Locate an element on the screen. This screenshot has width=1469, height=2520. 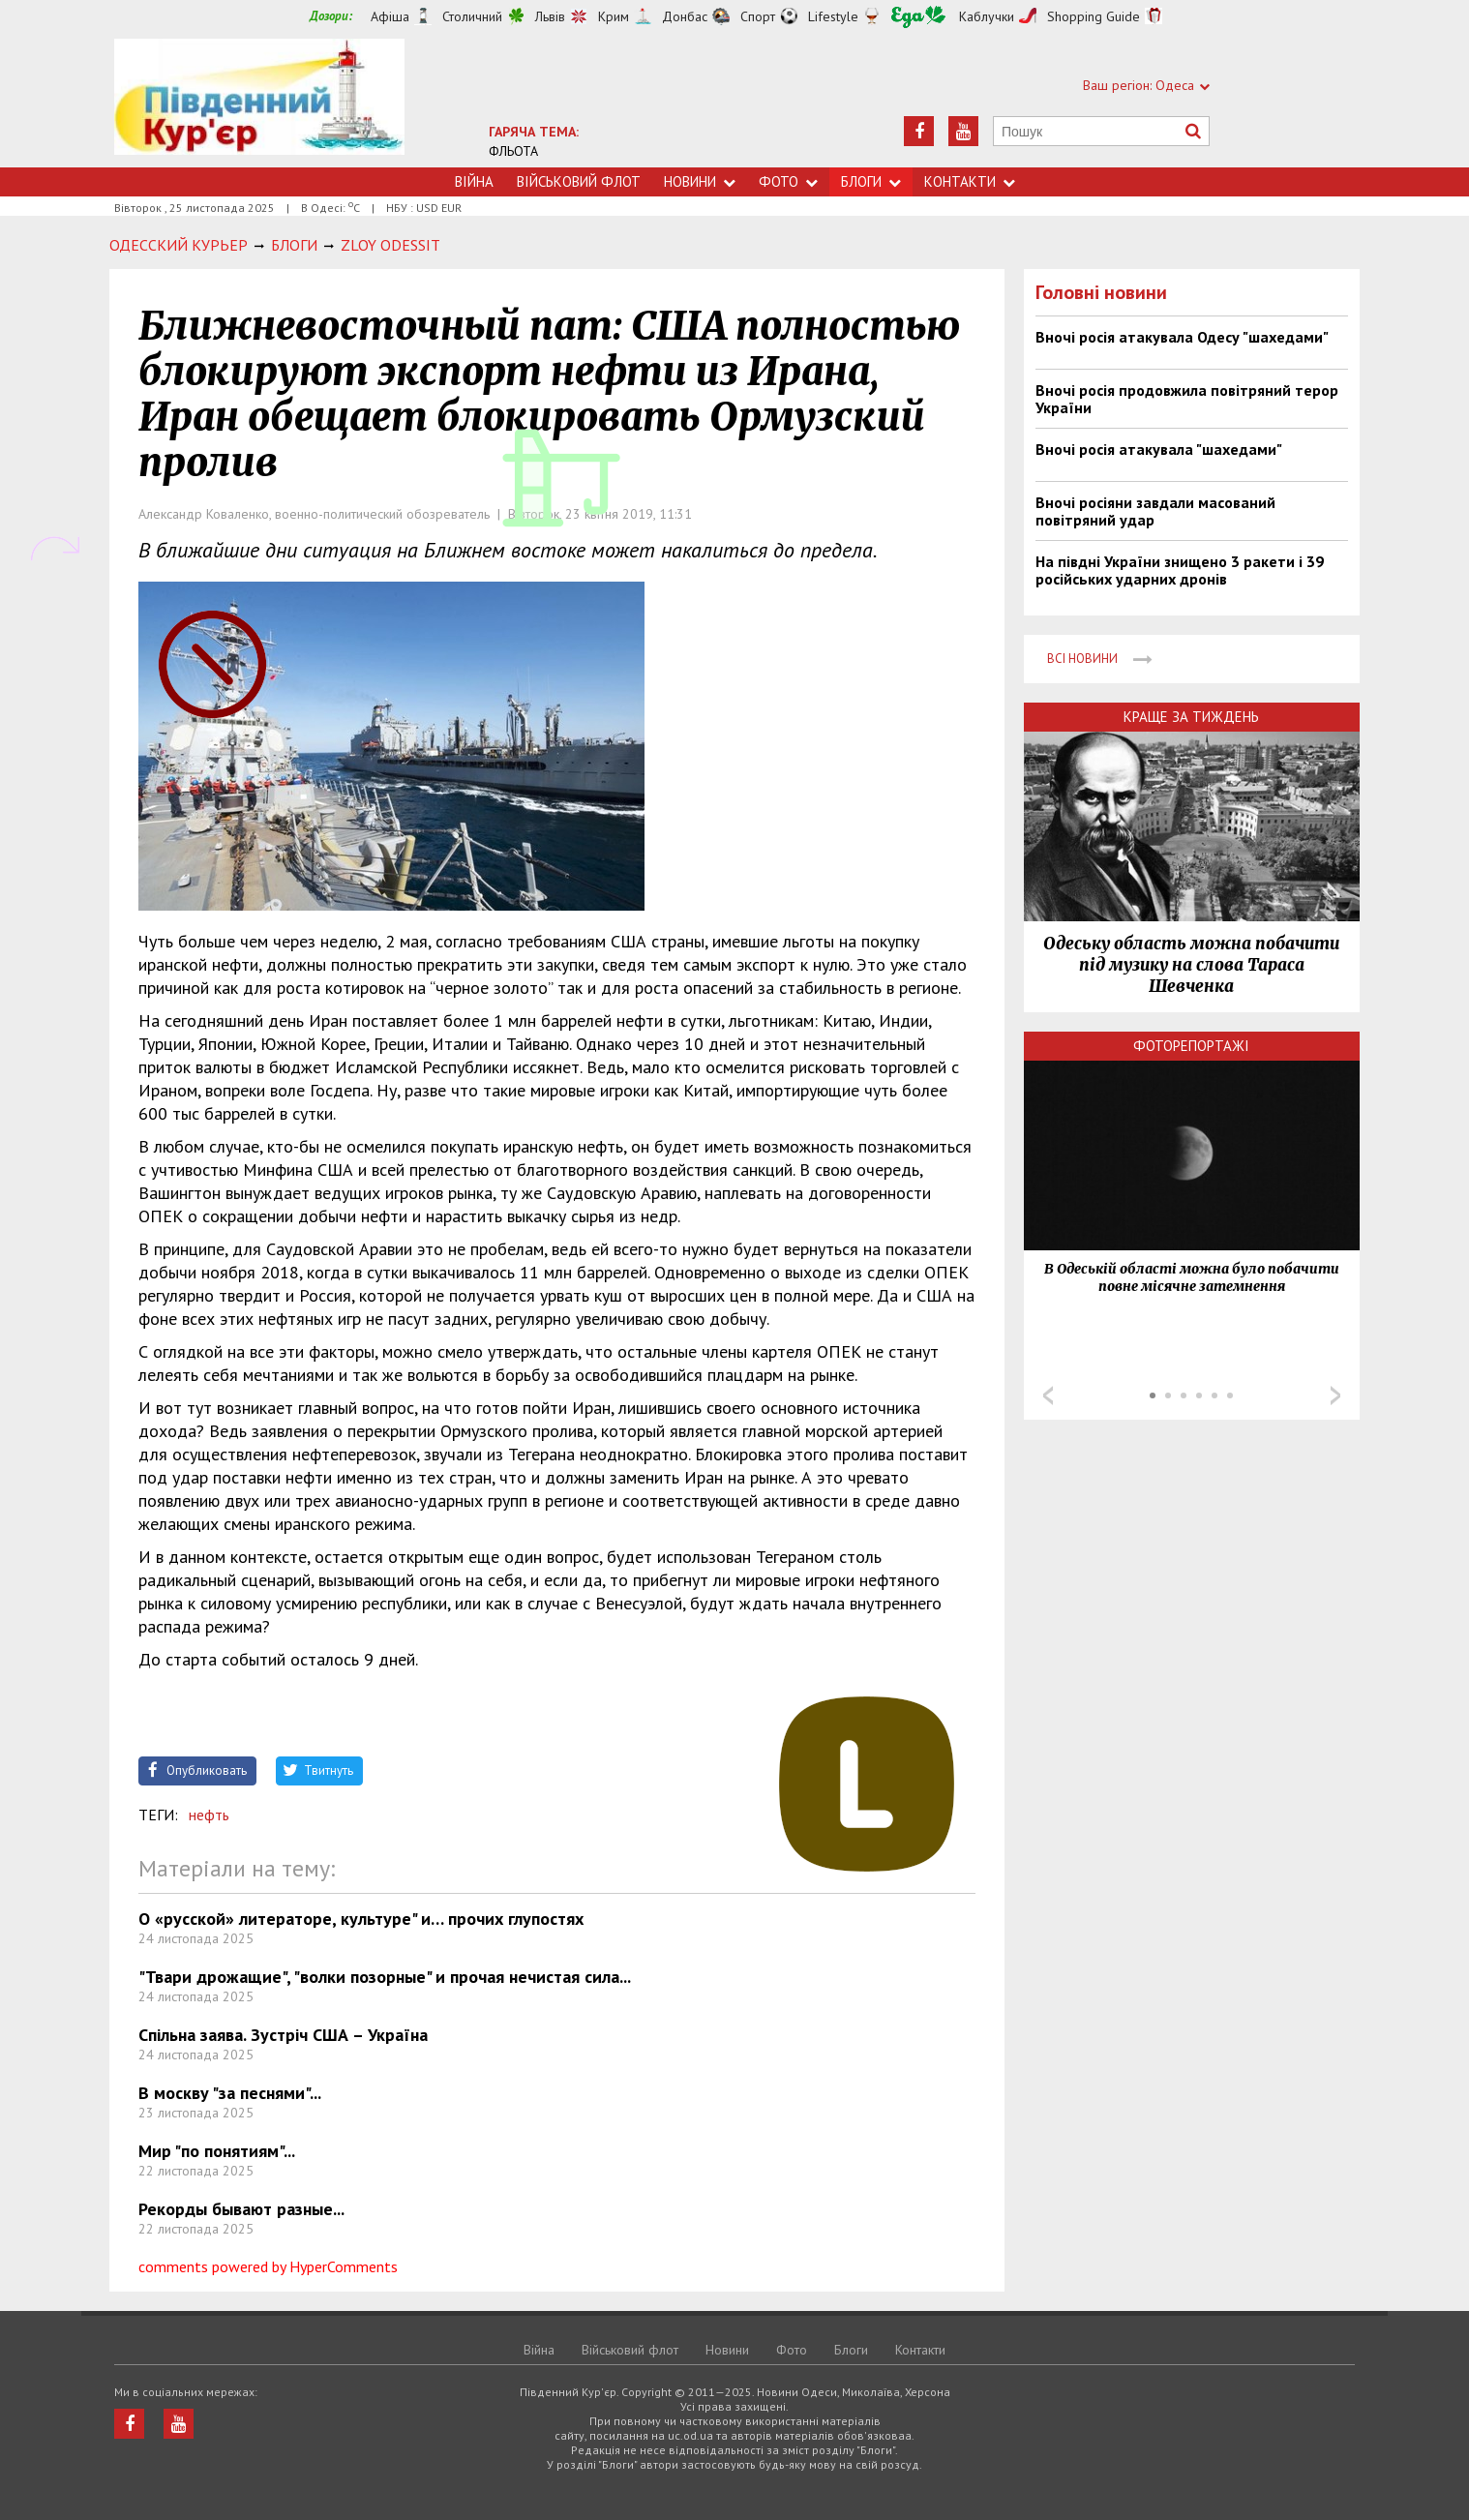
redo last action is located at coordinates (54, 547).